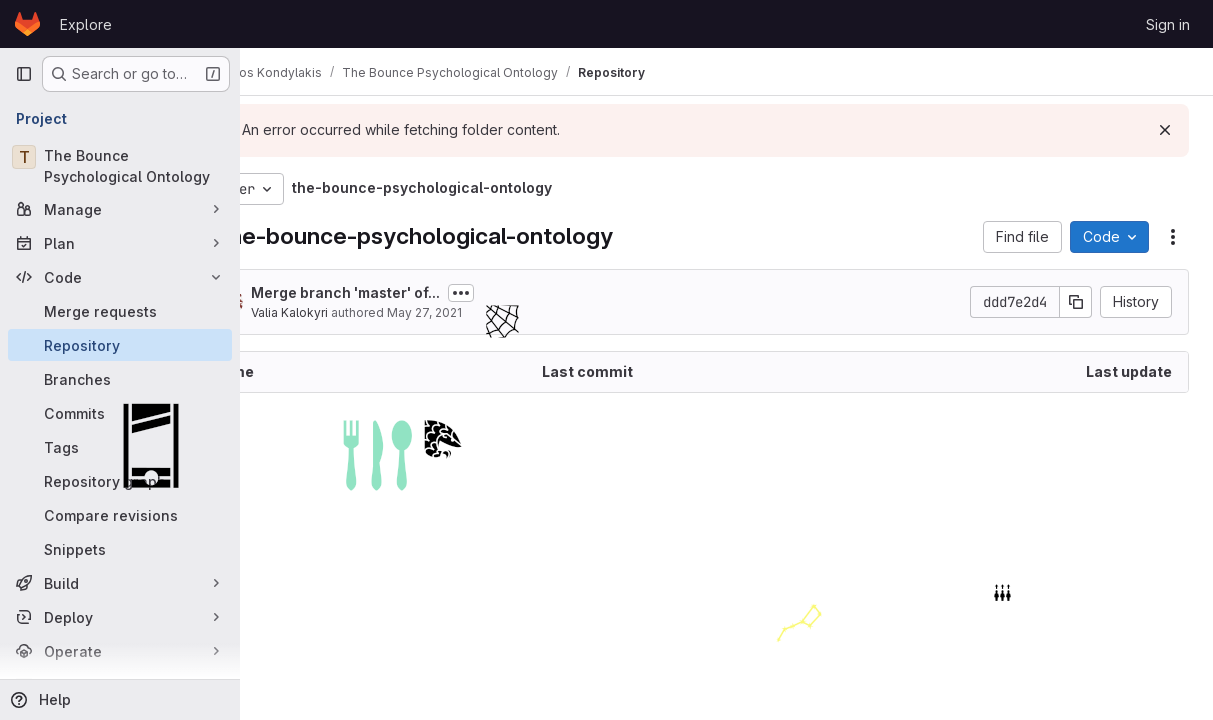  What do you see at coordinates (799, 623) in the screenshot?
I see `view ursa major constellation` at bounding box center [799, 623].